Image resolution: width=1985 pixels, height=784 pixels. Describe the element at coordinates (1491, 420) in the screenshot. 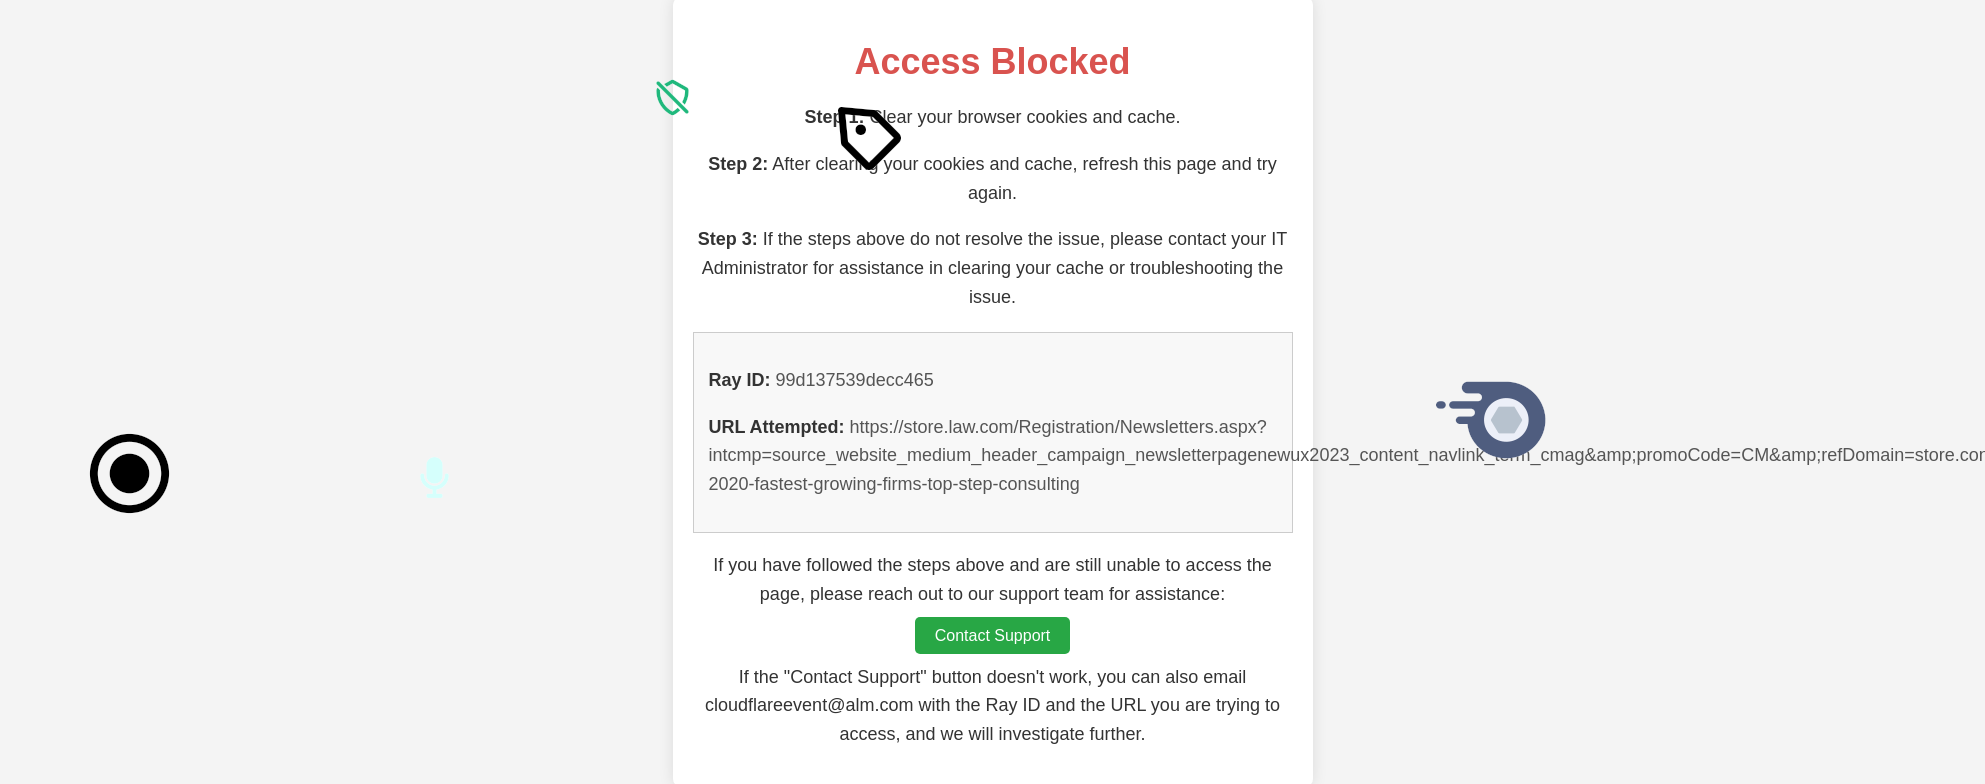

I see `access discord nitro subscription features` at that location.